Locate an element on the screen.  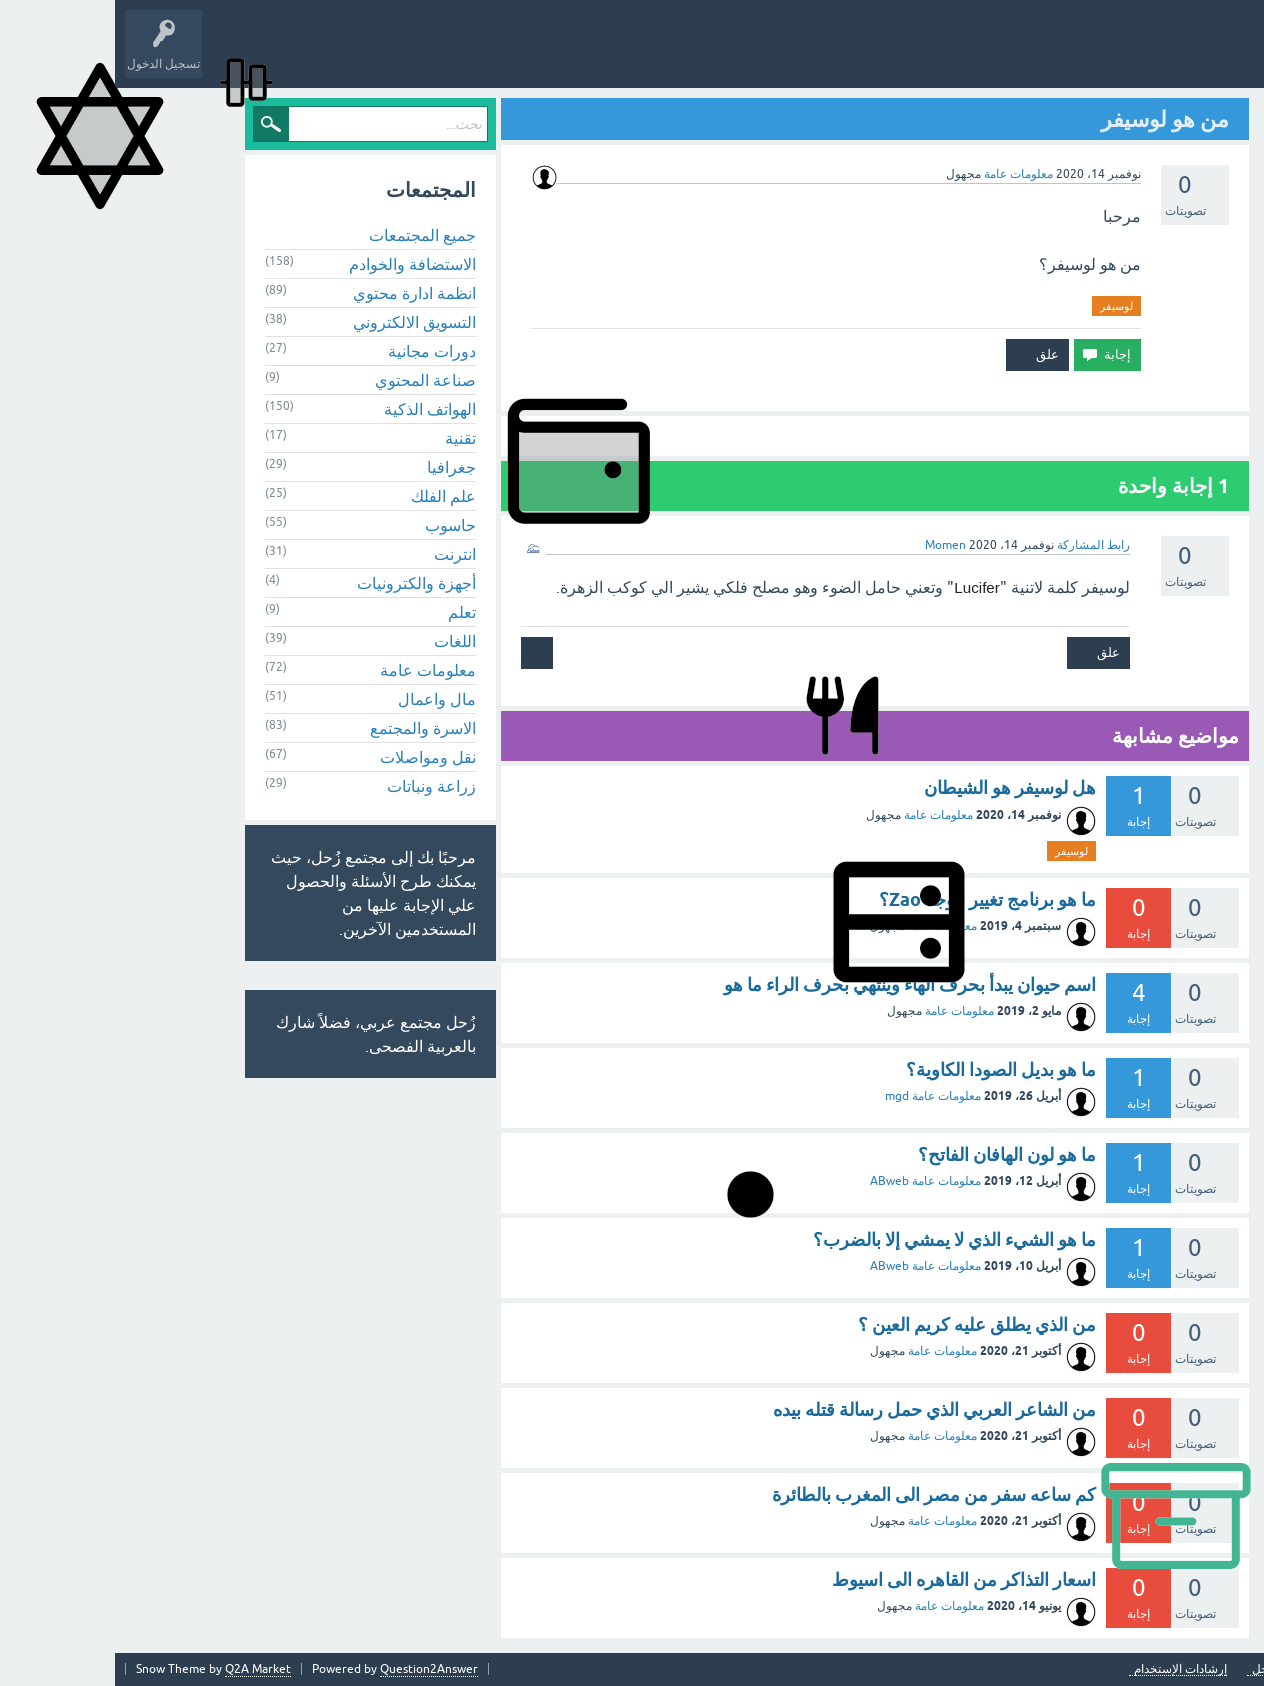
indicates a selected or active state is located at coordinates (750, 1194).